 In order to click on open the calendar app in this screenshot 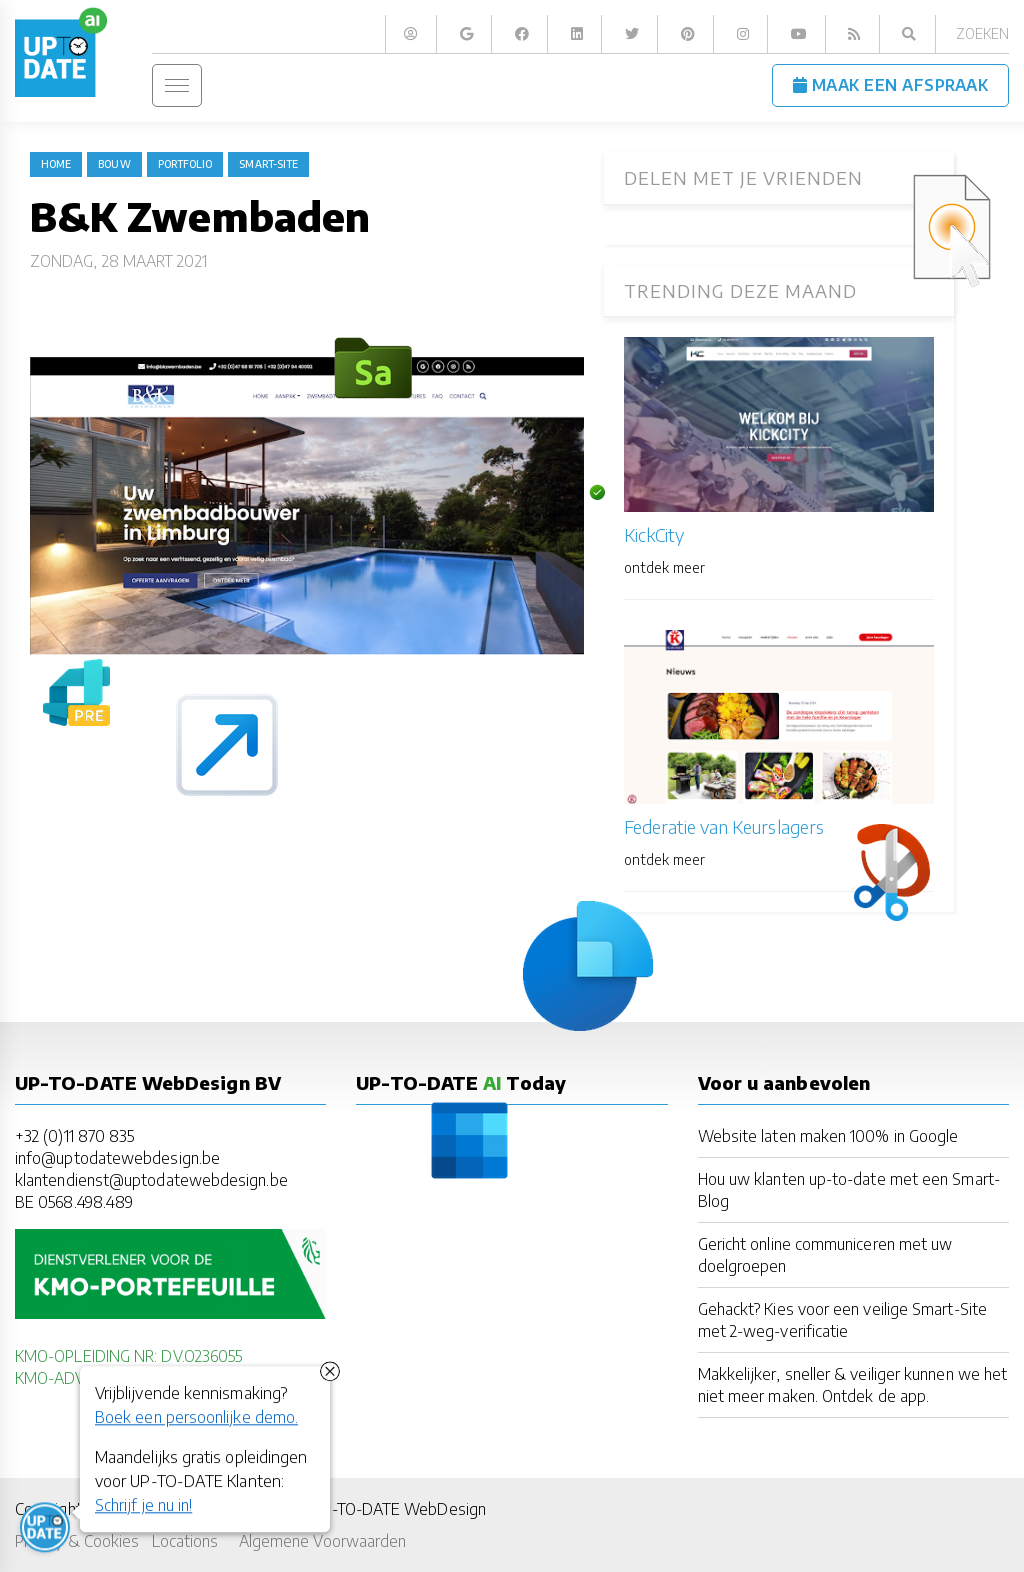, I will do `click(469, 1140)`.